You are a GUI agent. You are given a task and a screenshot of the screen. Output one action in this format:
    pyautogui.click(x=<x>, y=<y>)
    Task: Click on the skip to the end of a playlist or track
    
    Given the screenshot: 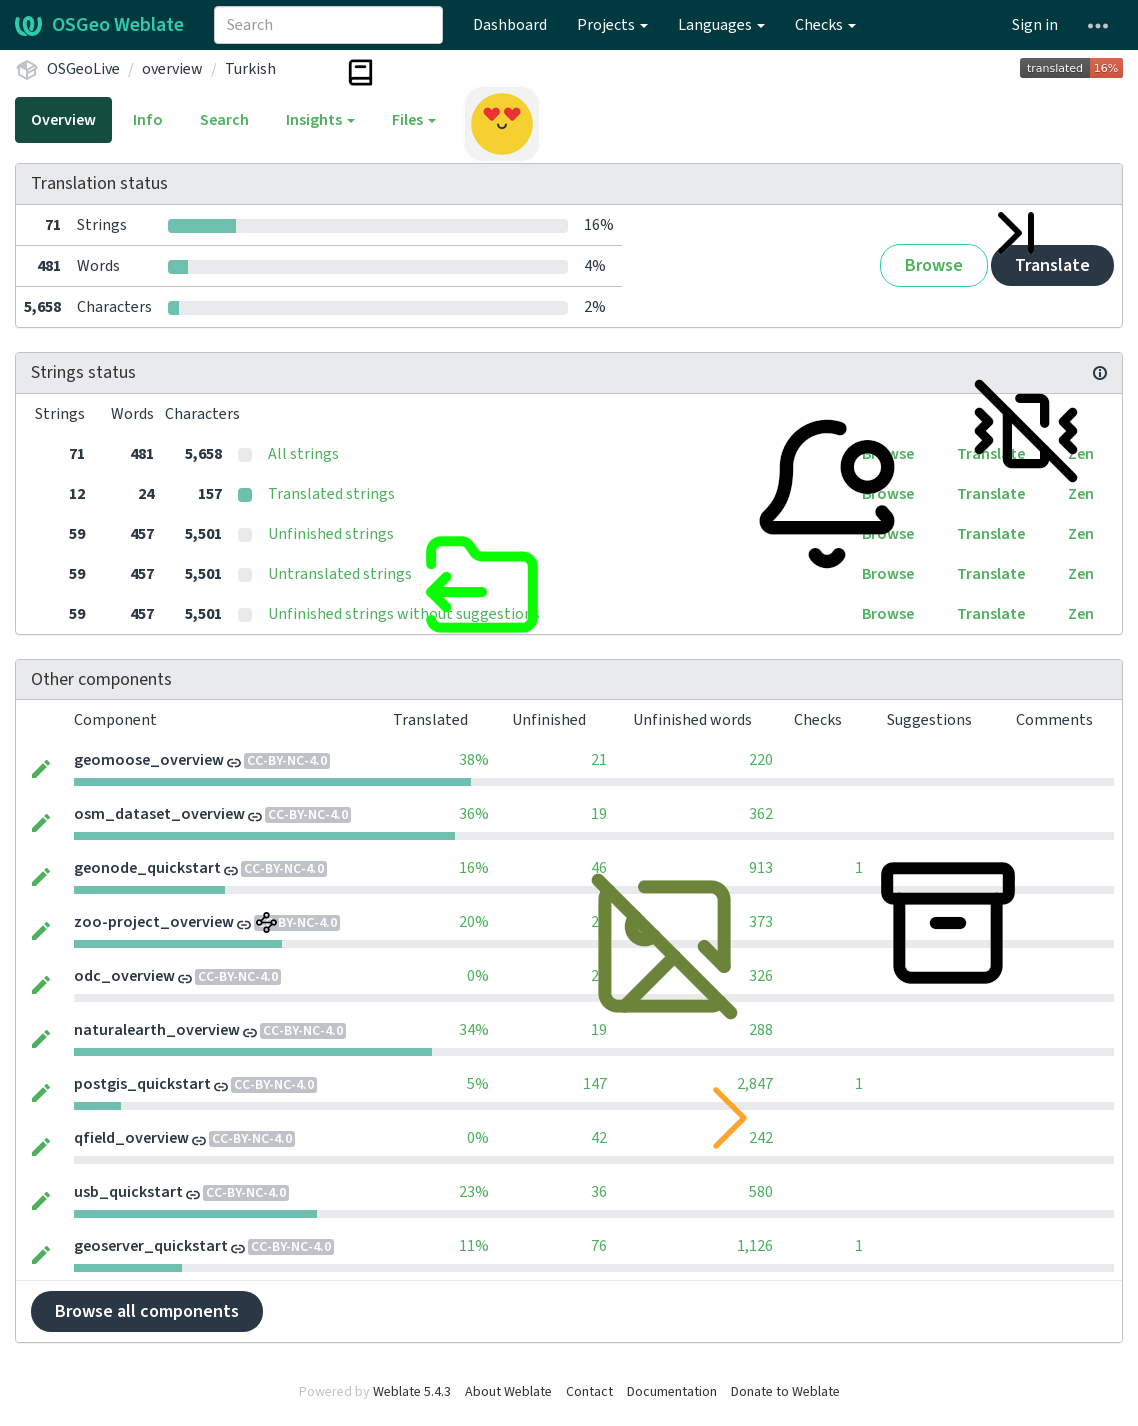 What is the action you would take?
    pyautogui.click(x=1016, y=233)
    